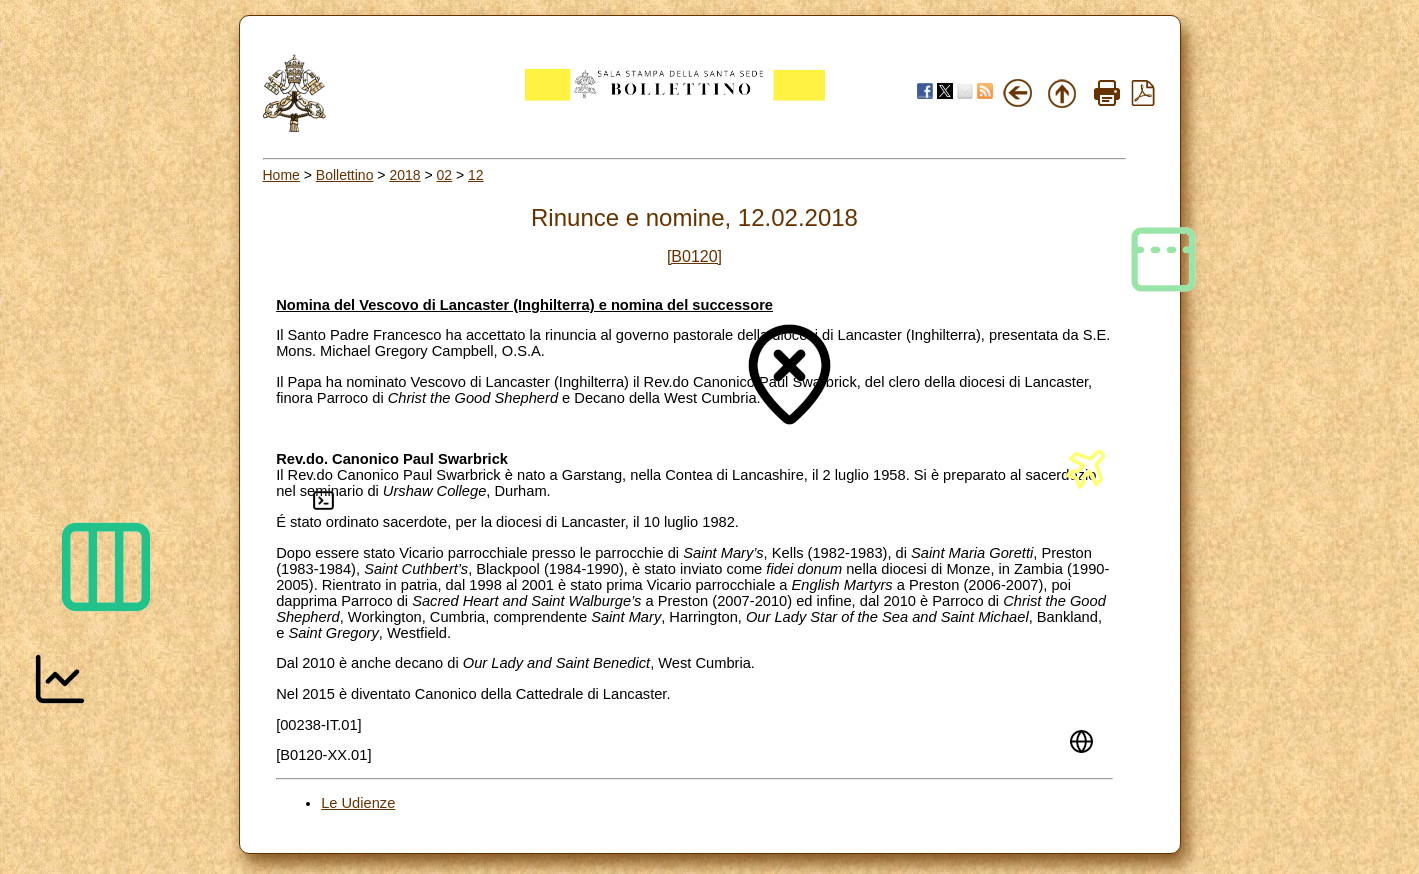 Image resolution: width=1419 pixels, height=874 pixels. I want to click on access travel or flight booking, so click(1085, 469).